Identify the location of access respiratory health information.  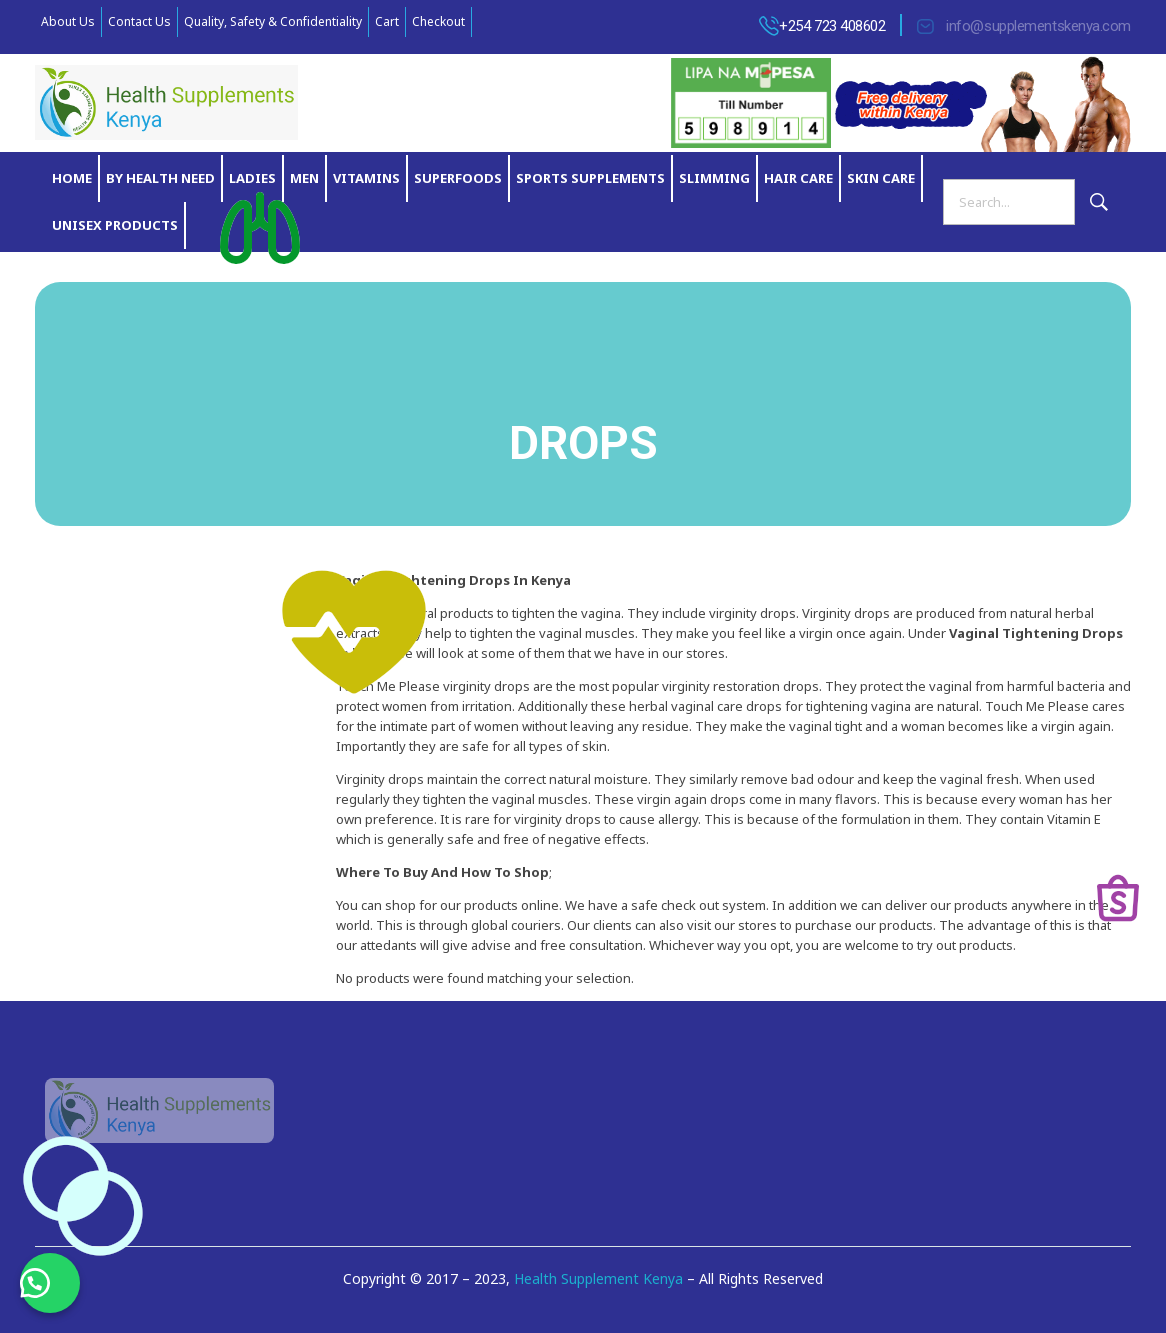
(260, 228).